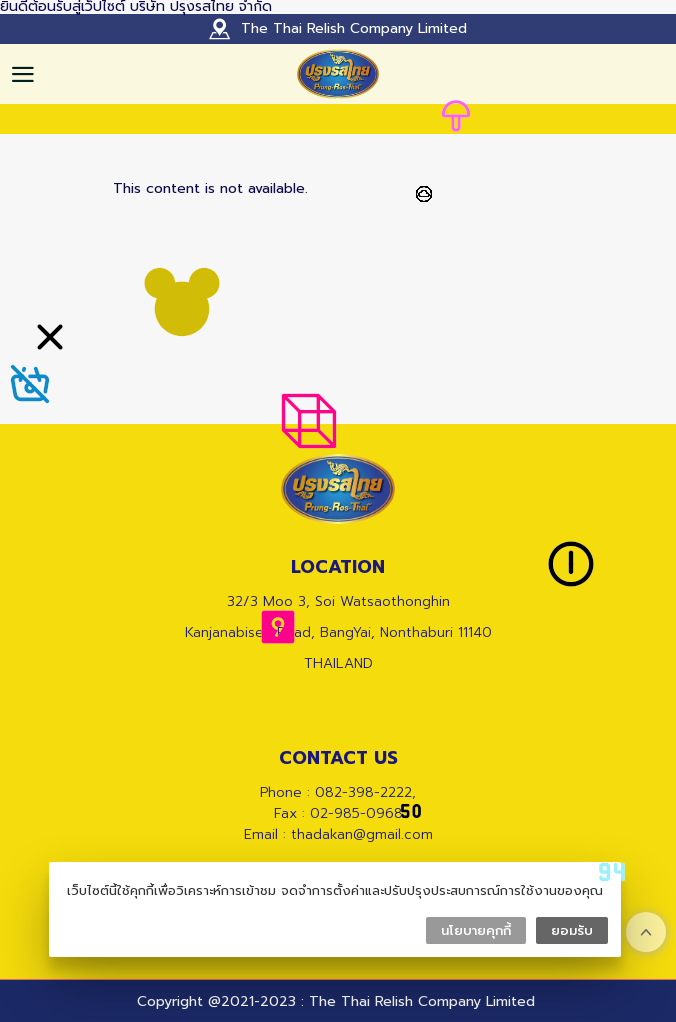  What do you see at coordinates (309, 421) in the screenshot?
I see `view 3D model or object` at bounding box center [309, 421].